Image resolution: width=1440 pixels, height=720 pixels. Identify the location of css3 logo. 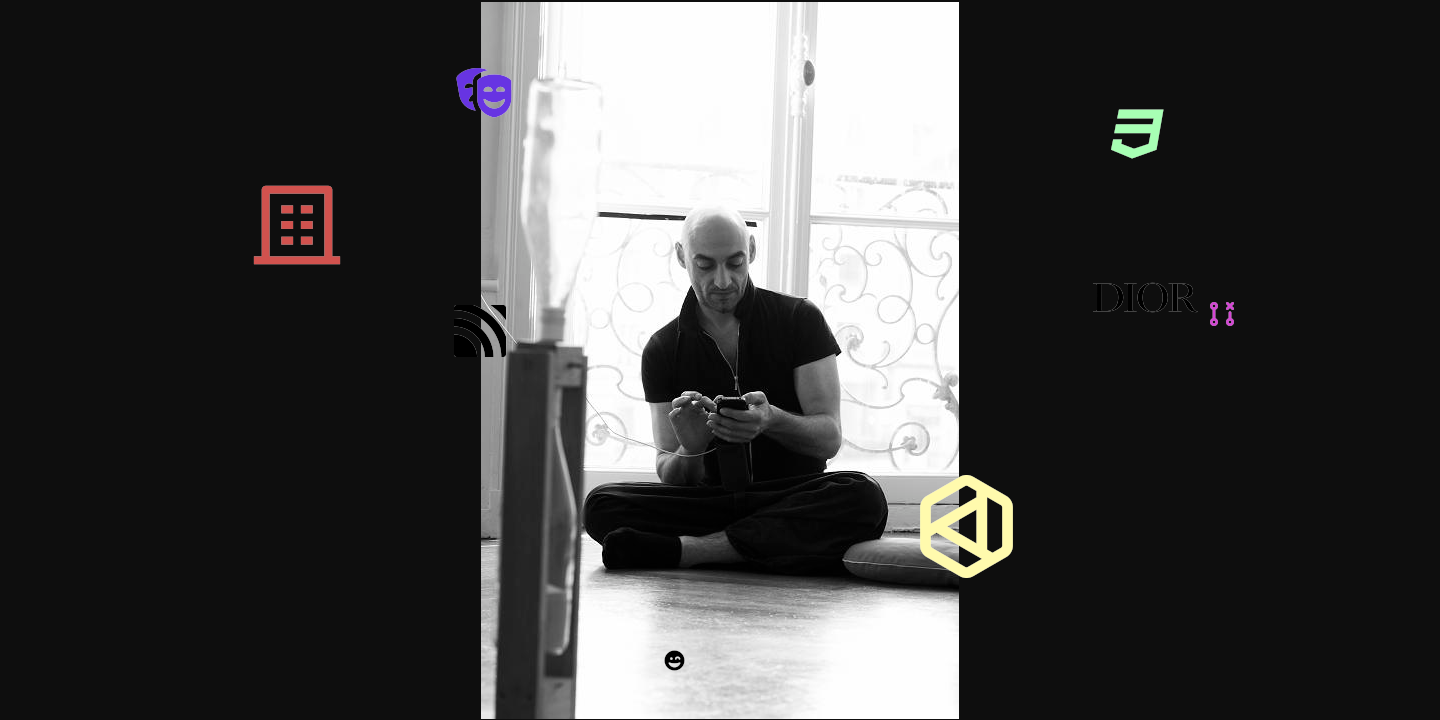
(1139, 134).